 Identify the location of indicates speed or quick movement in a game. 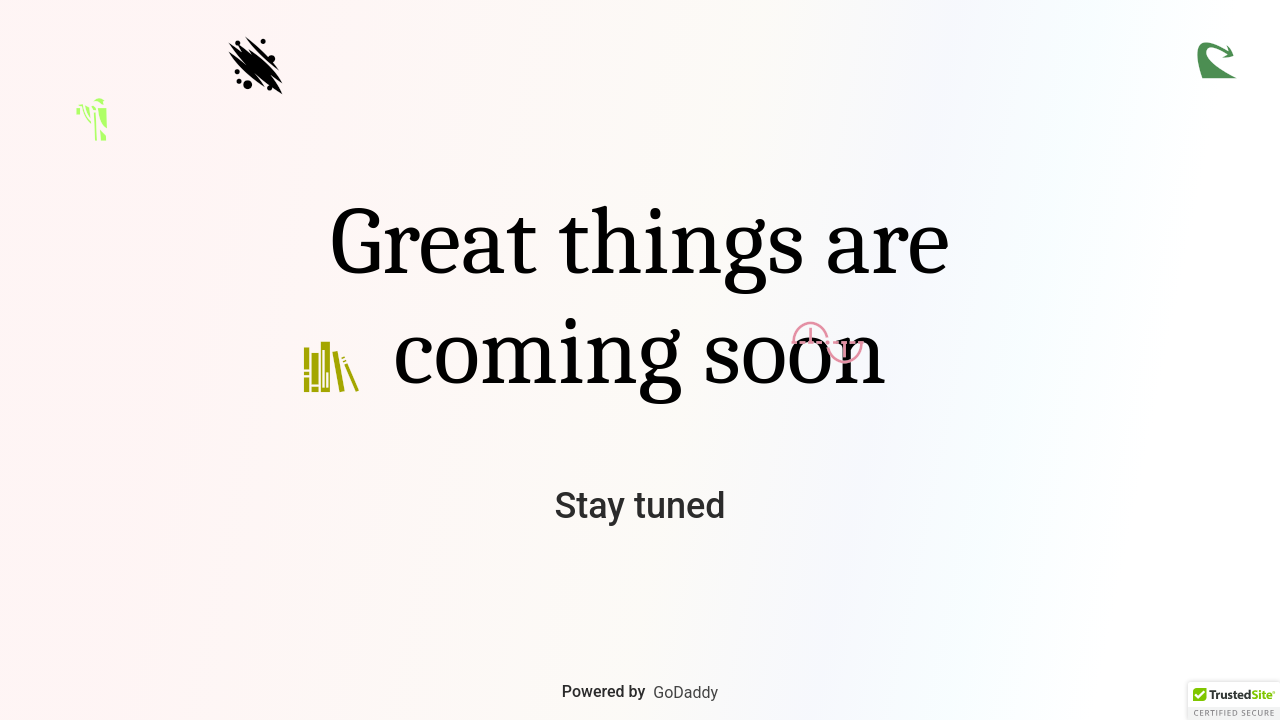
(257, 65).